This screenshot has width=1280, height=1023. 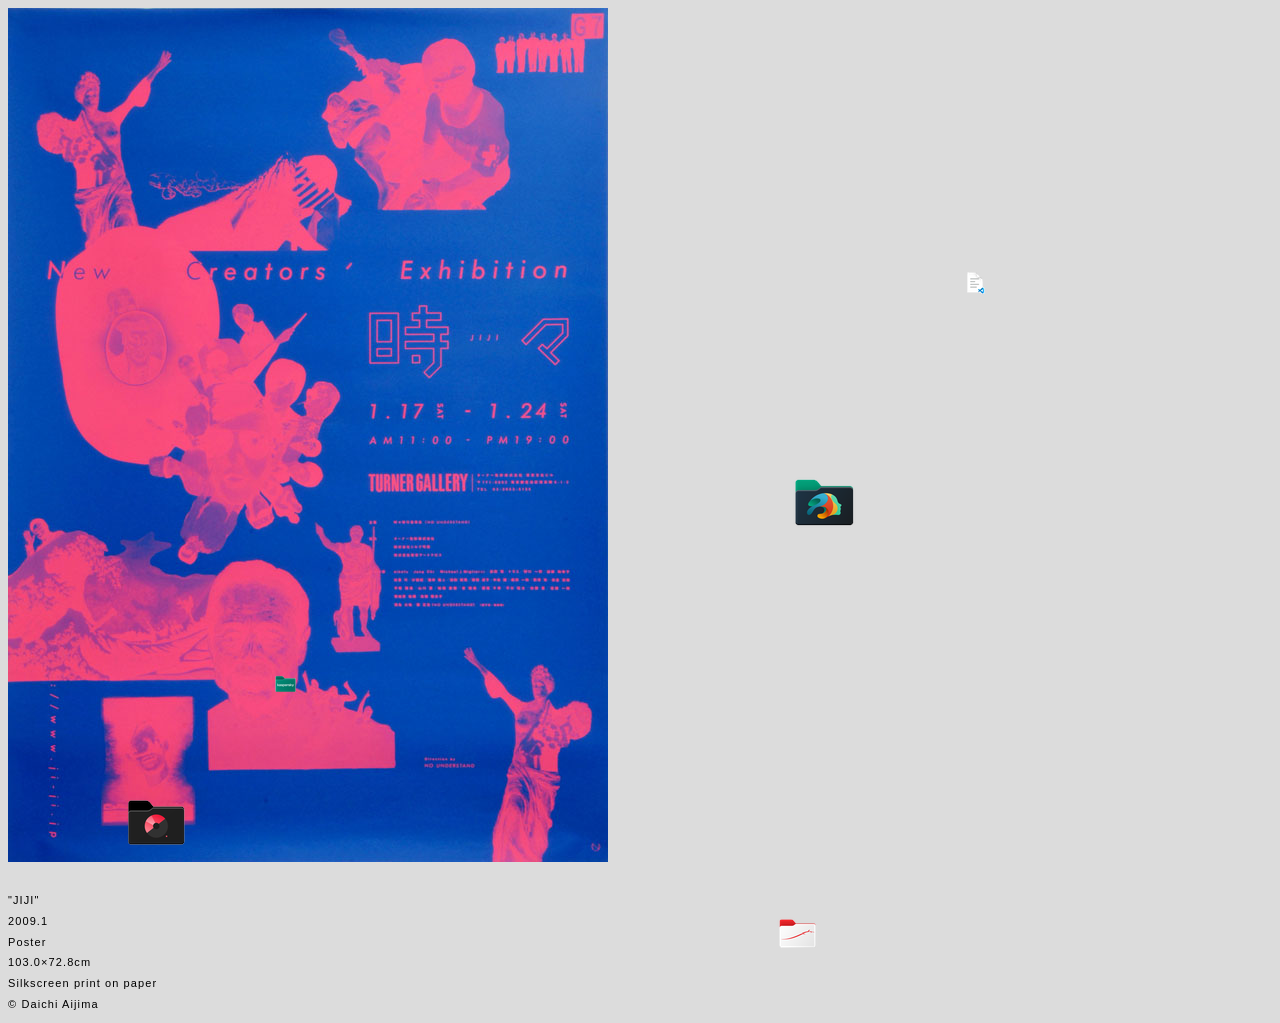 What do you see at coordinates (975, 283) in the screenshot?
I see `open a file in Visual Studio Code` at bounding box center [975, 283].